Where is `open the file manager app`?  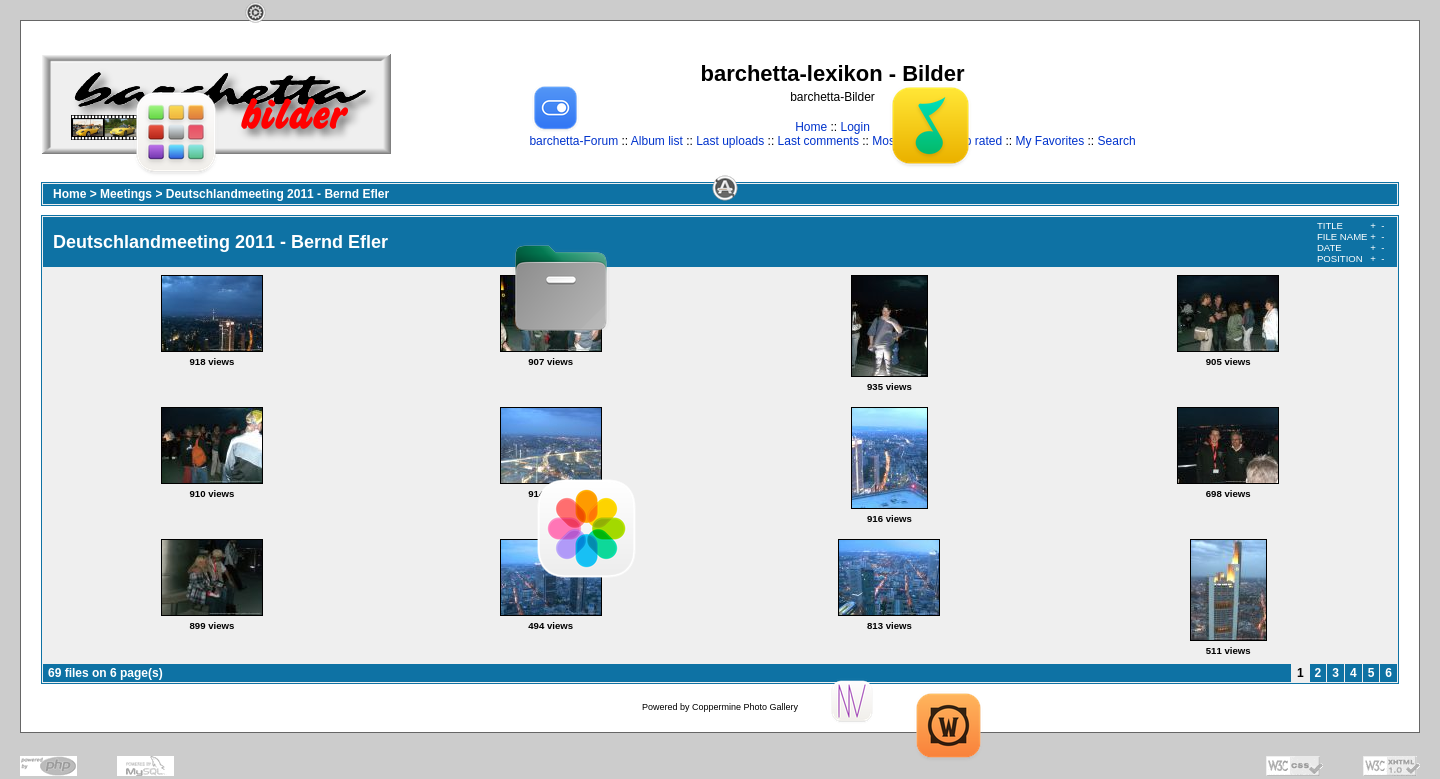
open the file manager app is located at coordinates (561, 288).